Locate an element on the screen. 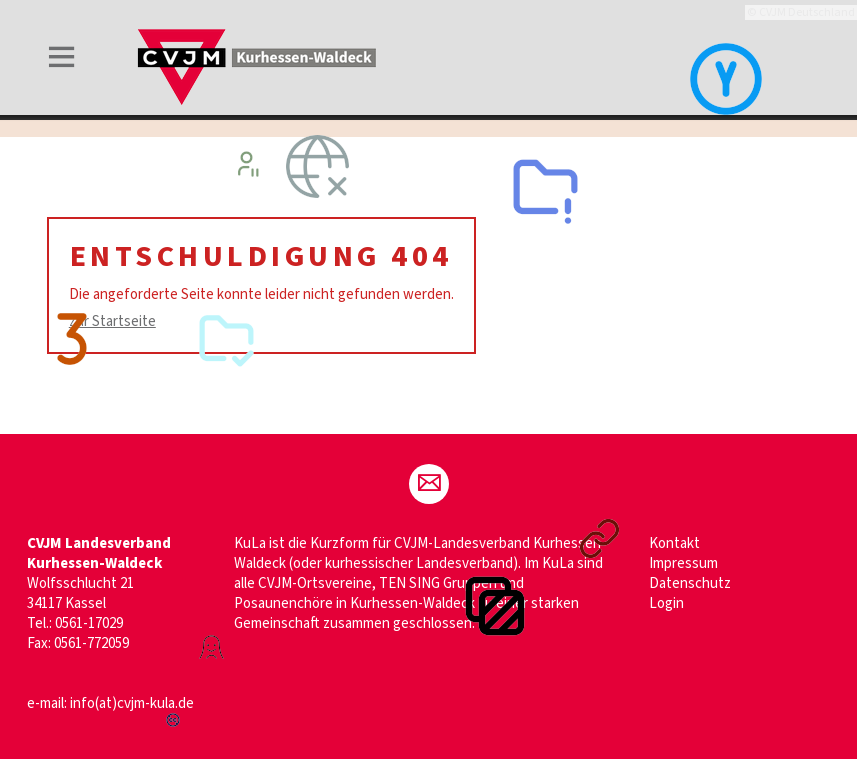 The image size is (857, 759). indicates linux operating system compatibility is located at coordinates (211, 648).